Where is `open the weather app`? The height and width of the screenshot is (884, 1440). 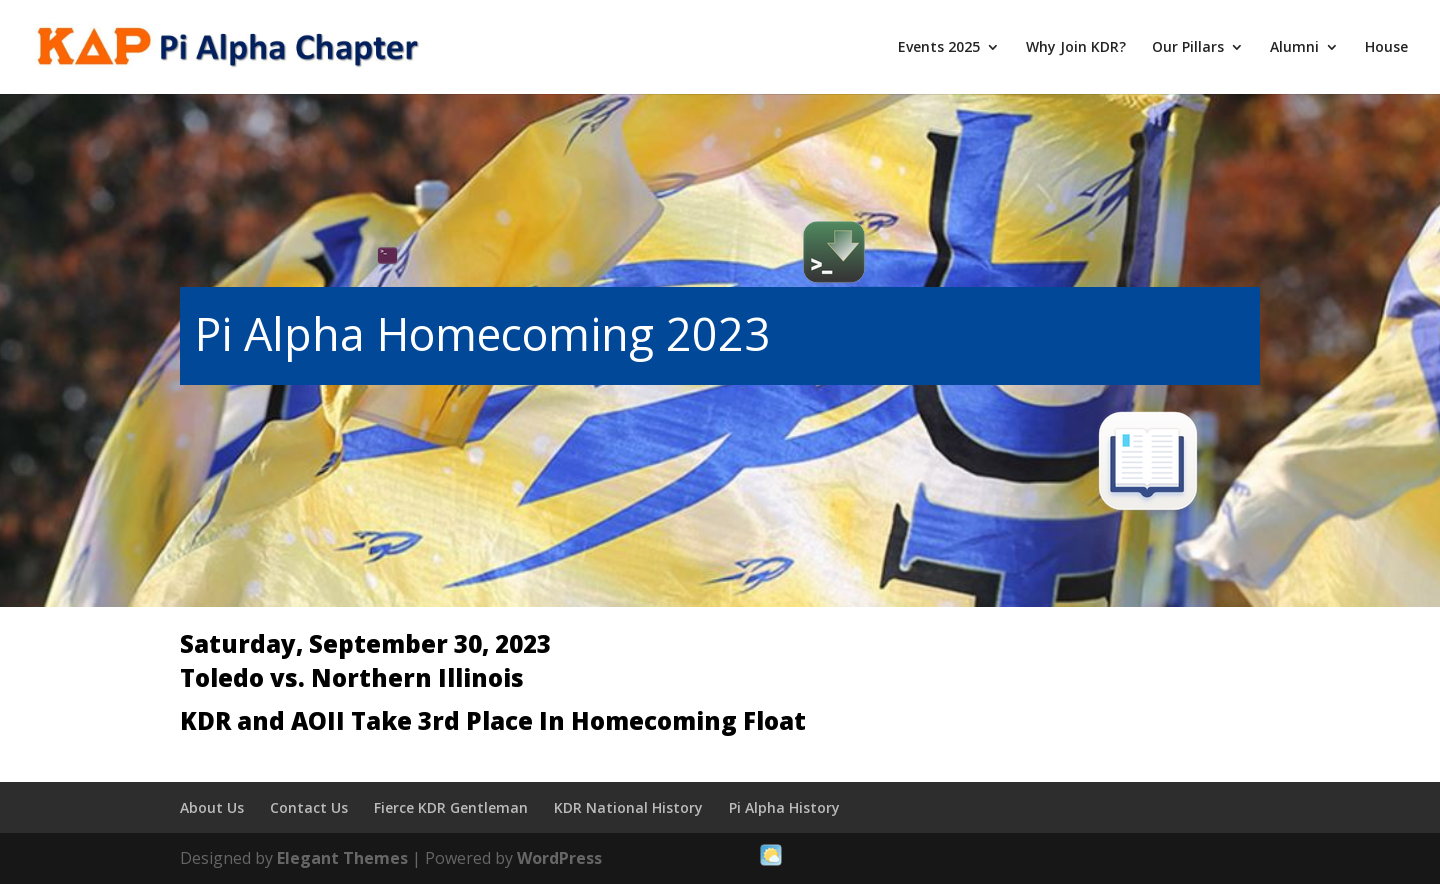
open the weather app is located at coordinates (771, 855).